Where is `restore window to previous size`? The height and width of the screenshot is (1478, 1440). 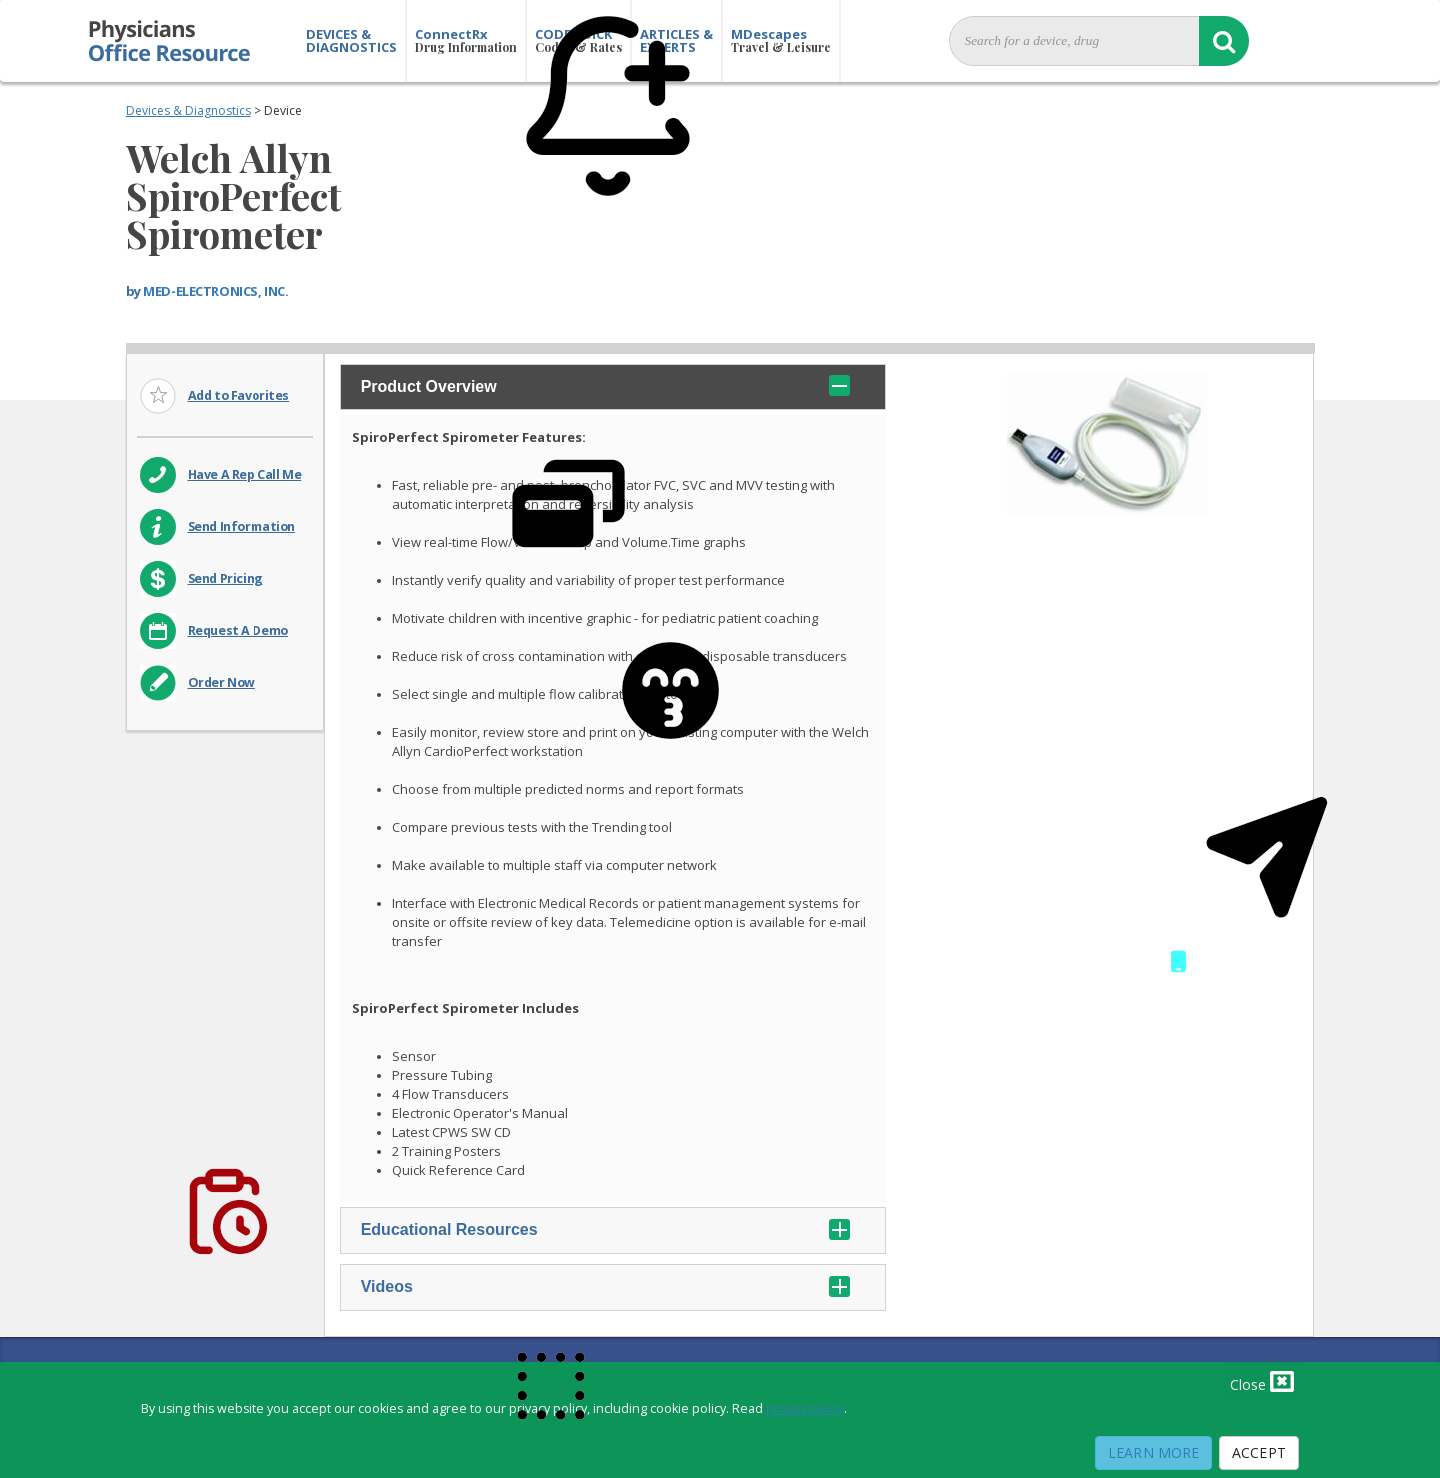 restore window to previous size is located at coordinates (568, 503).